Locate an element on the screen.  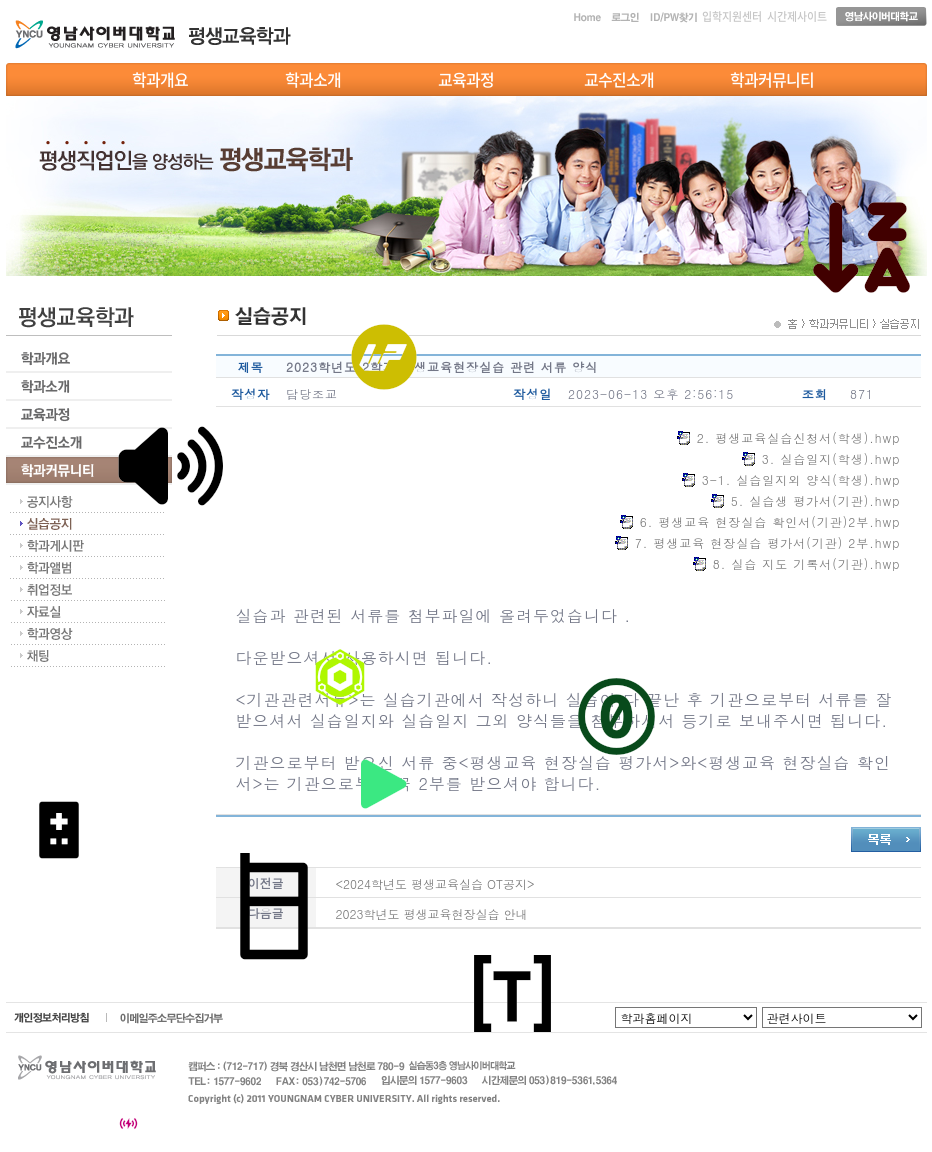
access remote control functionality is located at coordinates (59, 830).